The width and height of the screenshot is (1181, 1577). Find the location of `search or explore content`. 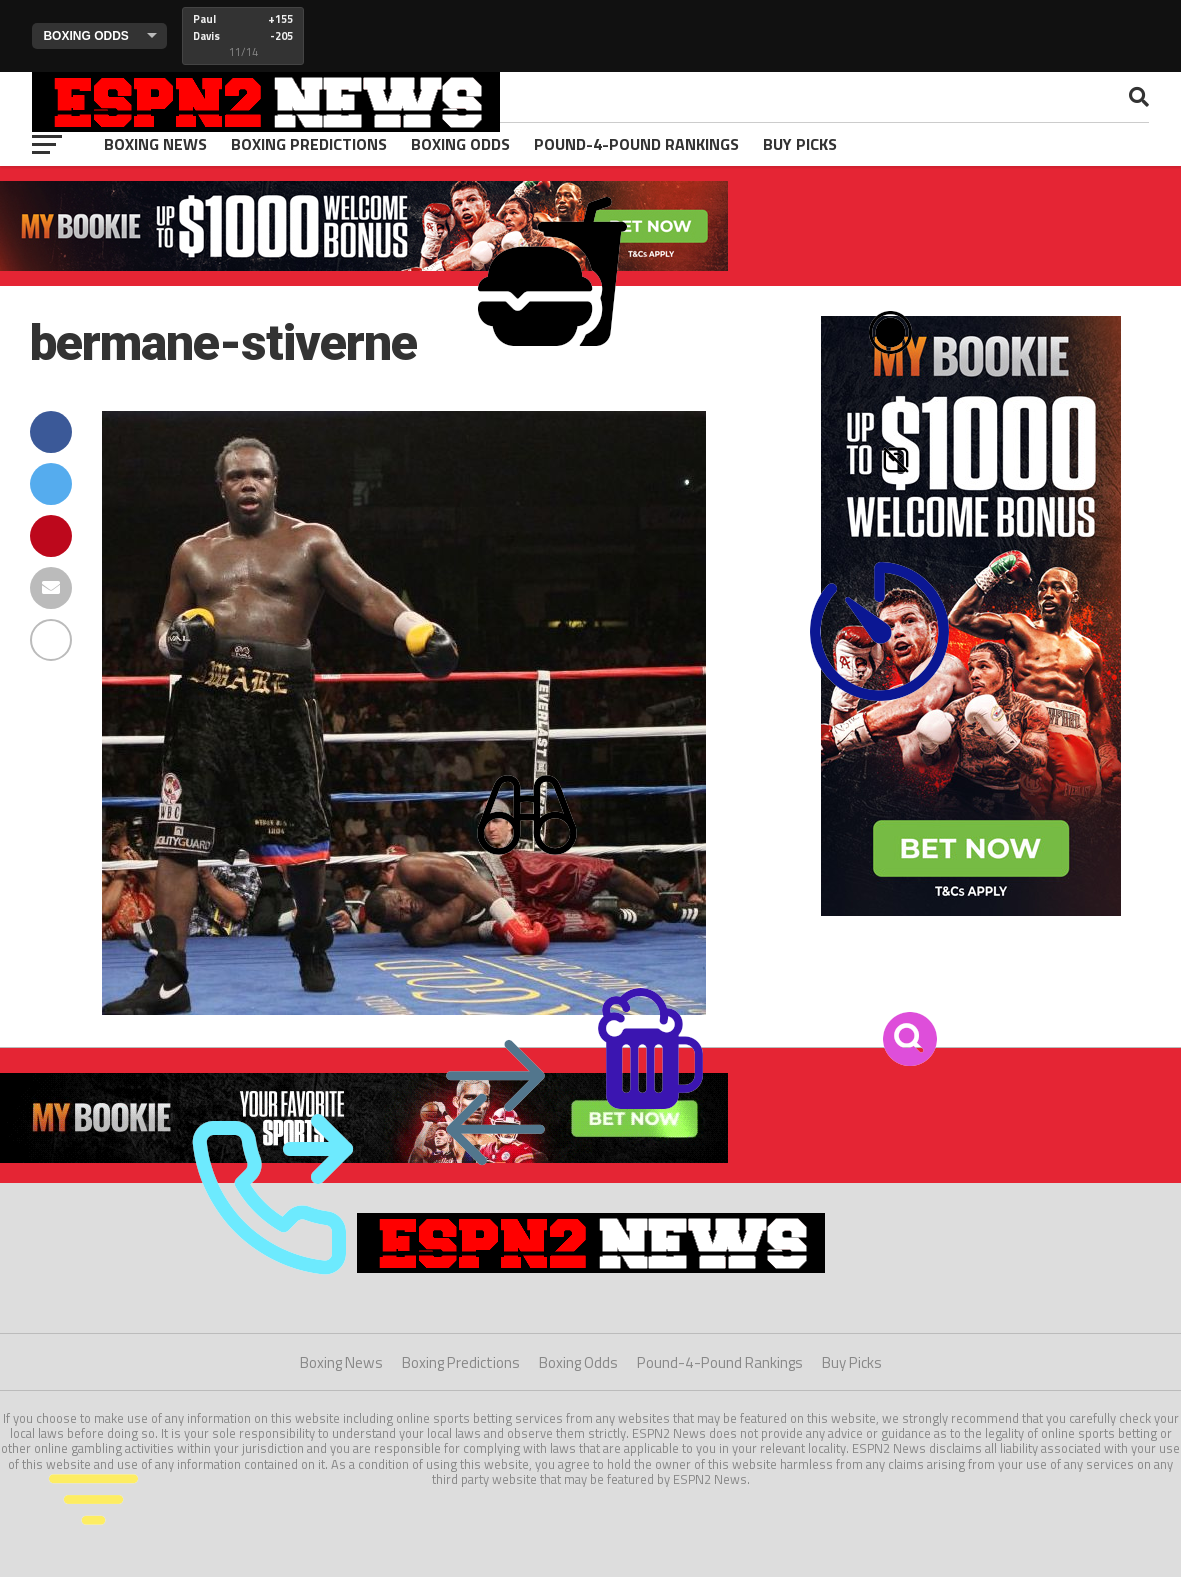

search or explore content is located at coordinates (527, 815).